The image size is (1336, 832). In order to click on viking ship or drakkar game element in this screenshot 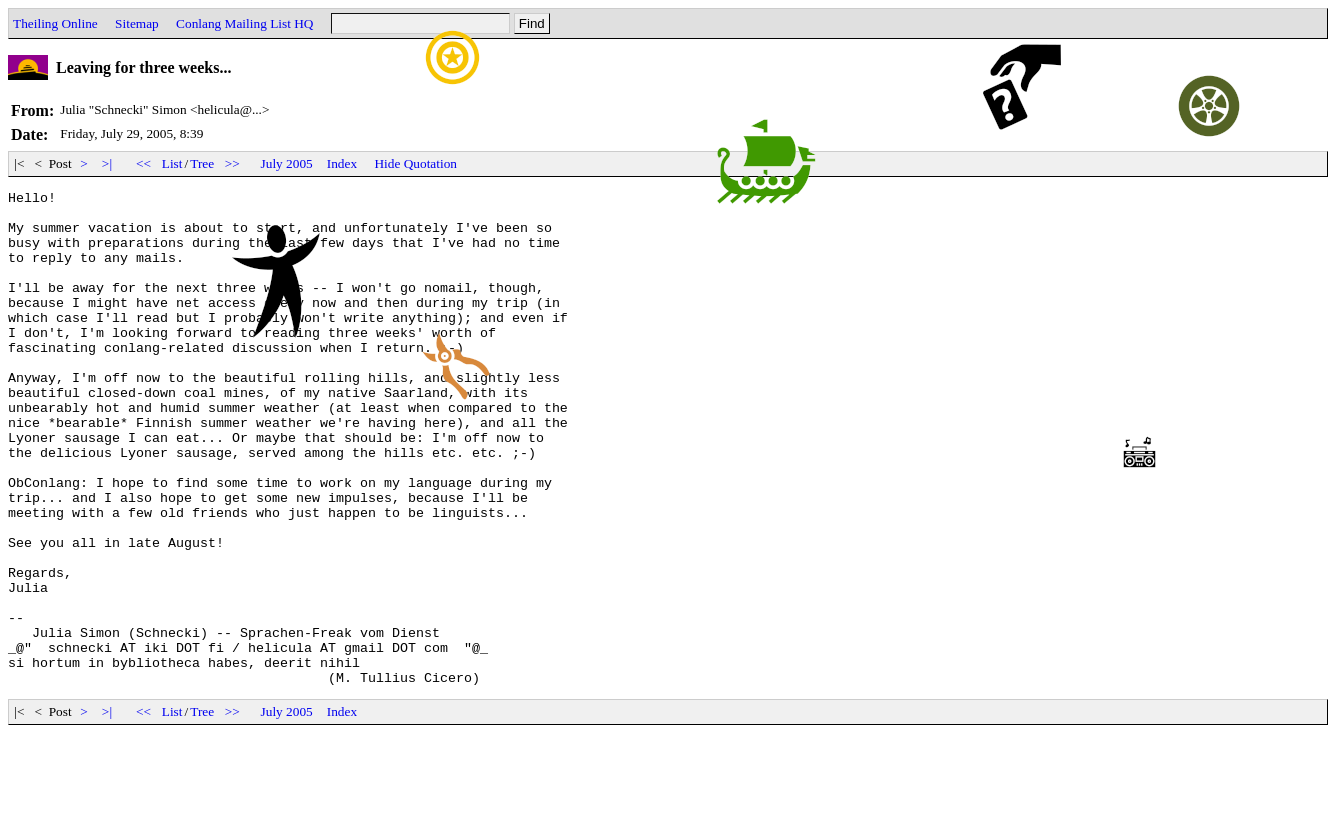, I will do `click(765, 166)`.